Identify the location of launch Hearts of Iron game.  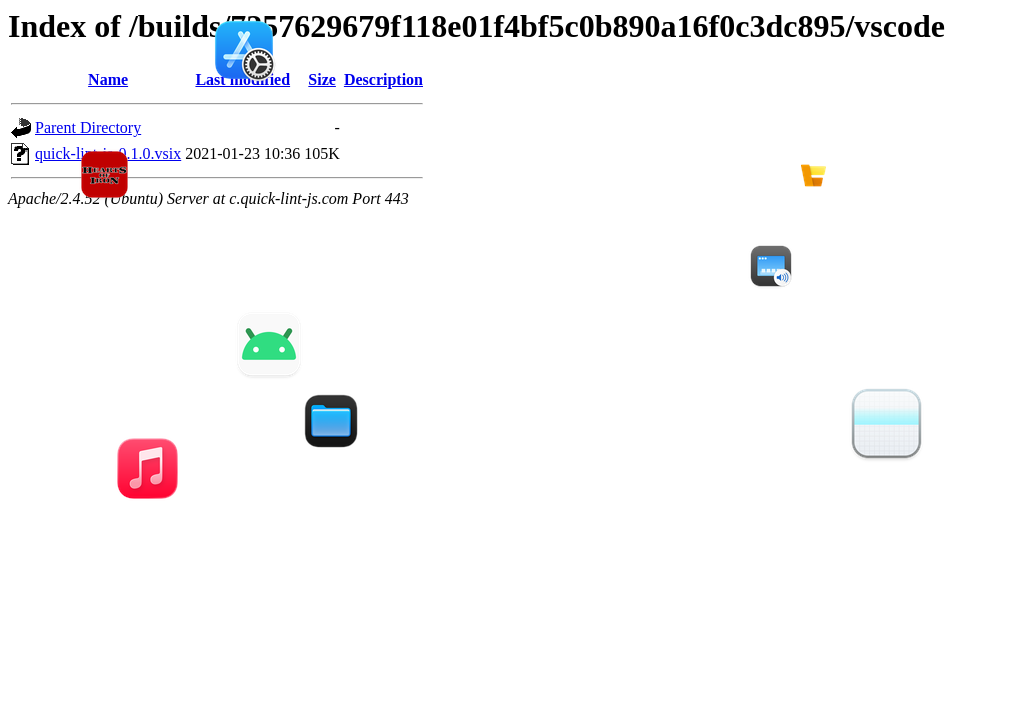
(104, 174).